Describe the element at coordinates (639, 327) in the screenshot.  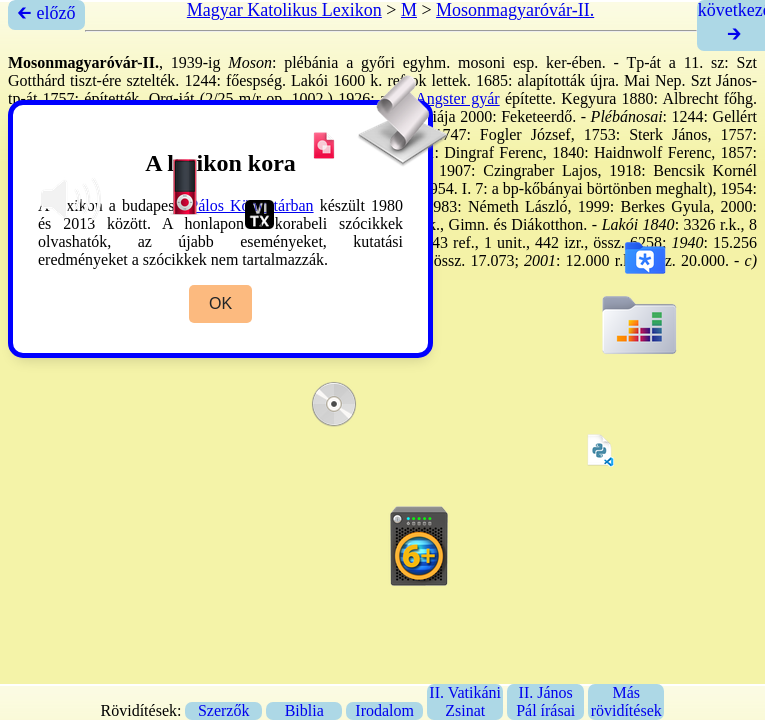
I see `open deezer music folder` at that location.